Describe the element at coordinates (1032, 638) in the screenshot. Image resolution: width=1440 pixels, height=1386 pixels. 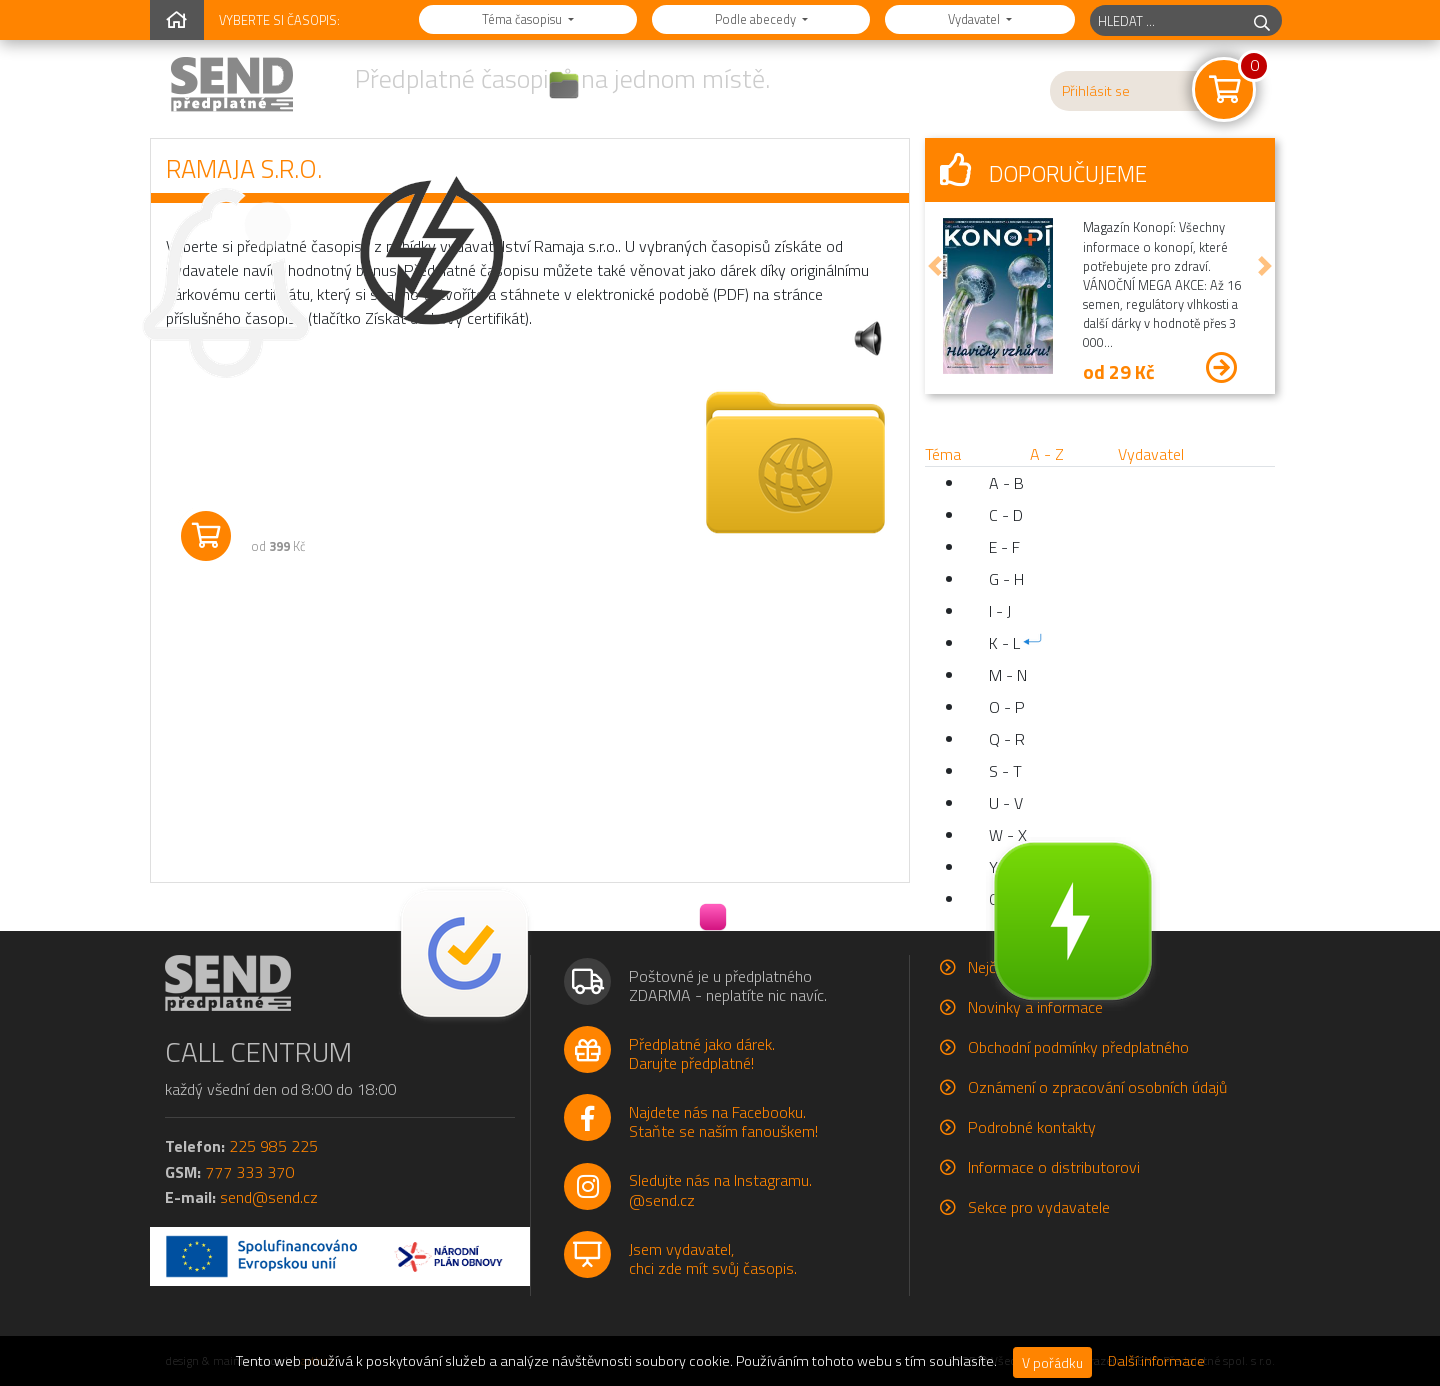
I see `reply to an email message` at that location.